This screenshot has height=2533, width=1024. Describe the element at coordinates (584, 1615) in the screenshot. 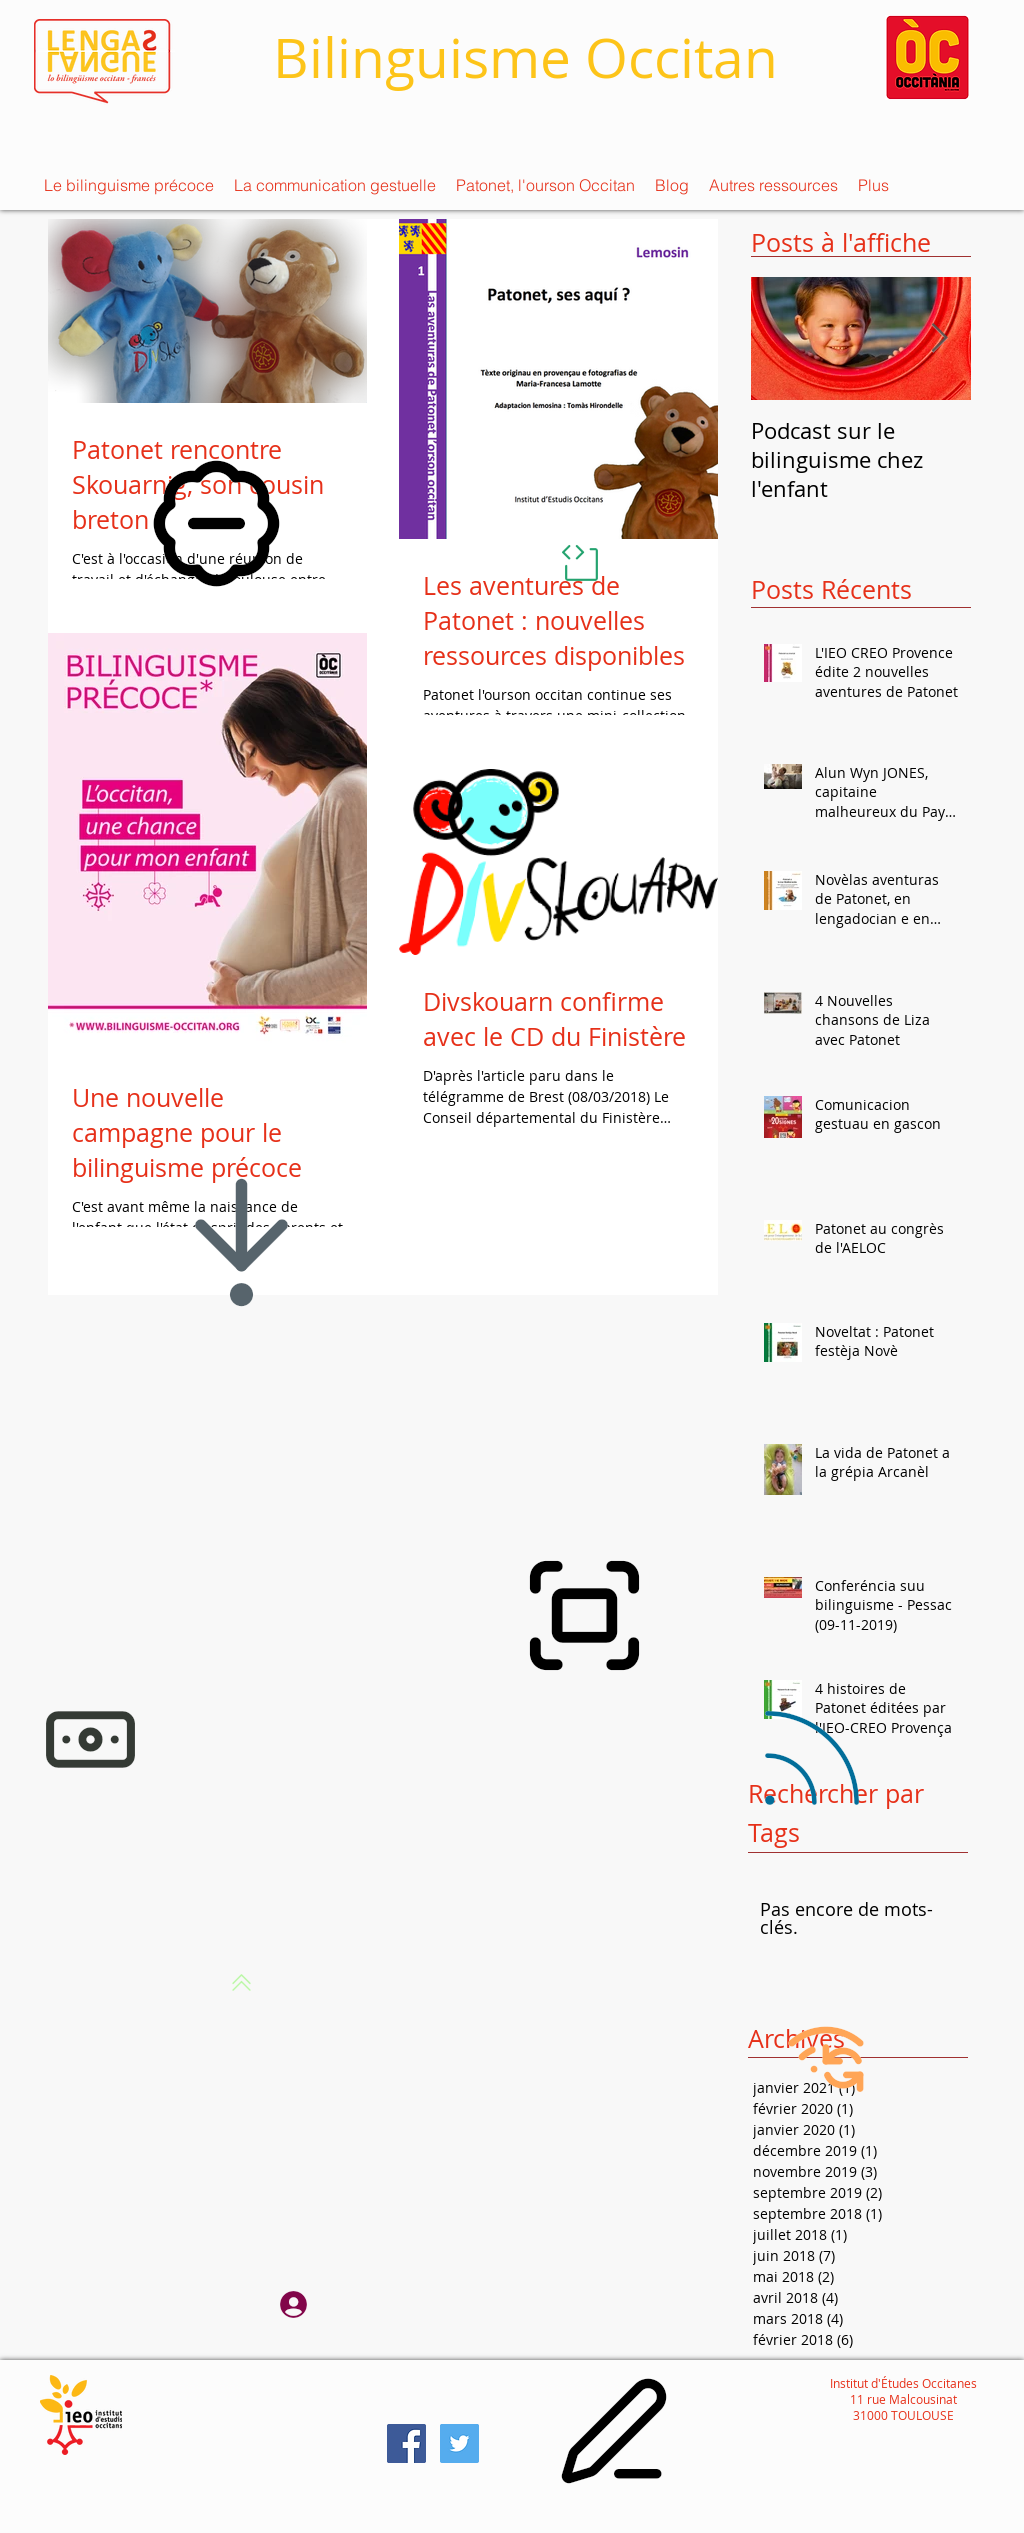

I see `expand content to fullscreen mode` at that location.